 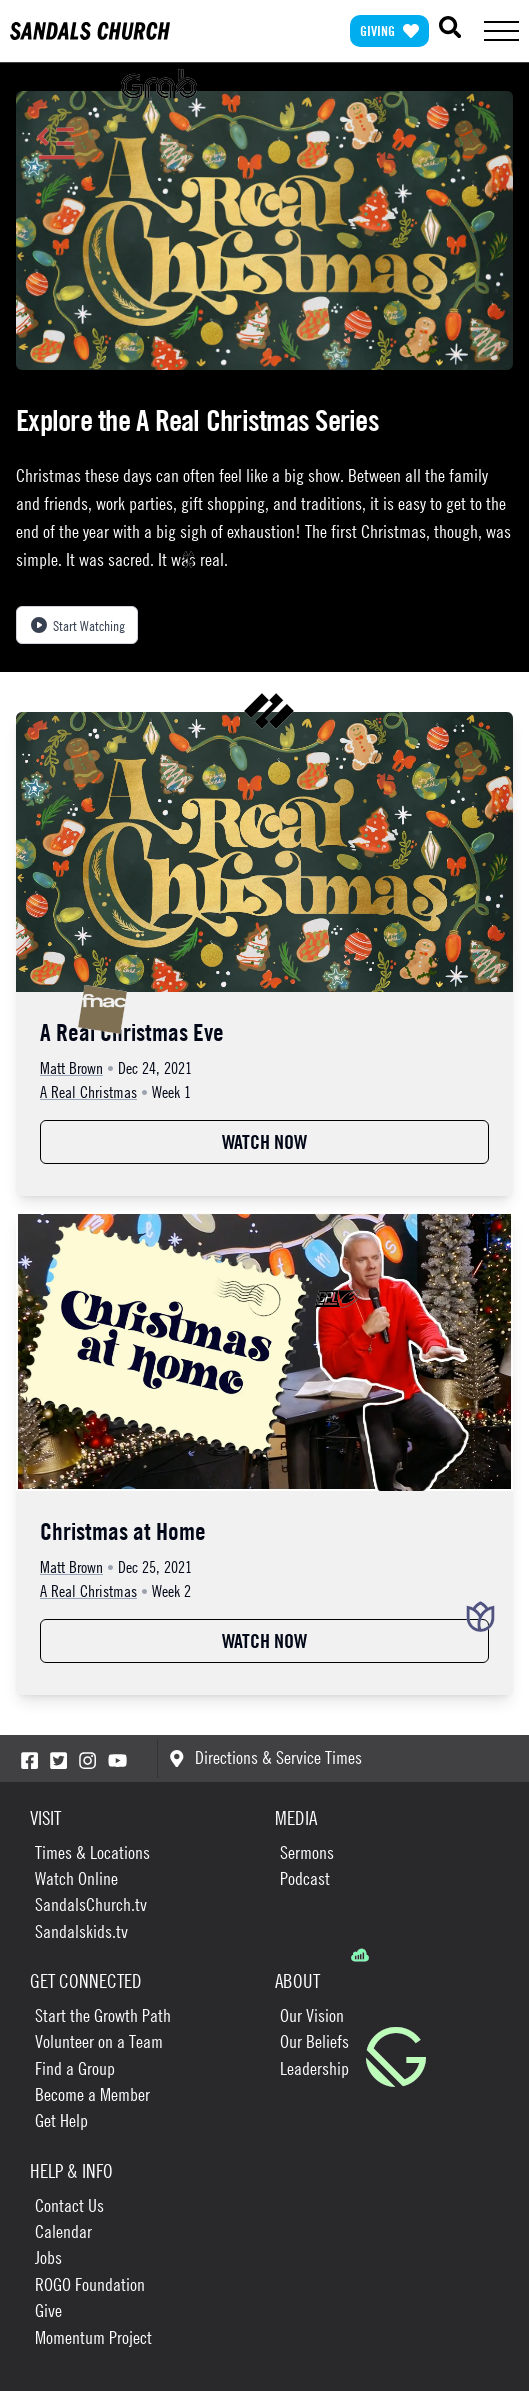 I want to click on open Sellsy CRM platform, so click(x=360, y=1955).